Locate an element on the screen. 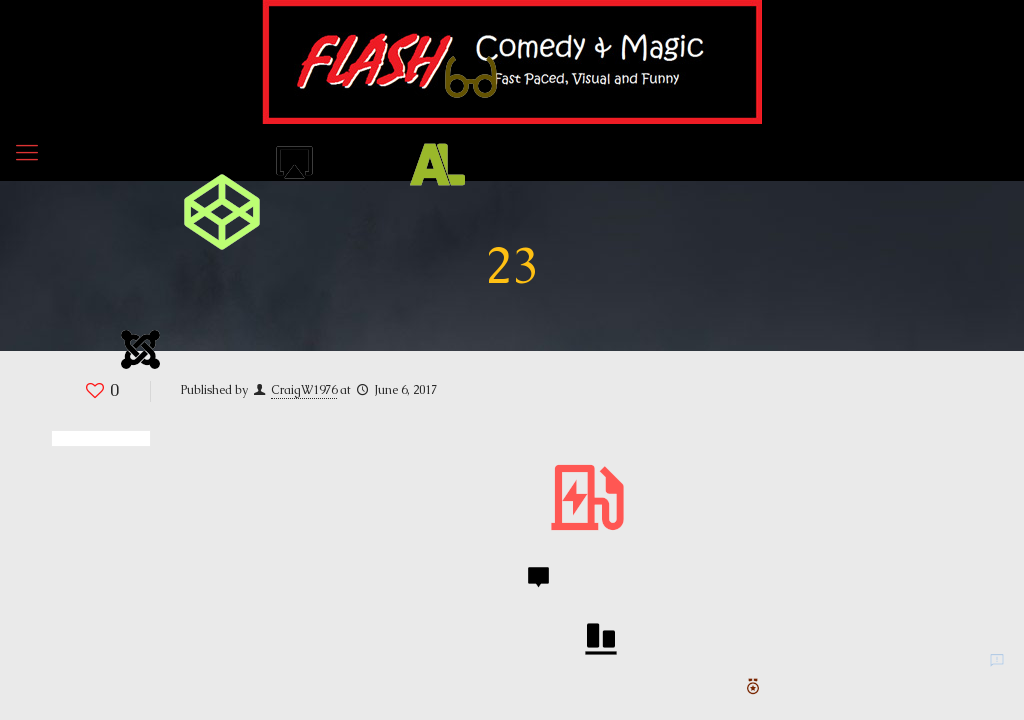 The height and width of the screenshot is (720, 1024). open AniList app or website is located at coordinates (437, 164).